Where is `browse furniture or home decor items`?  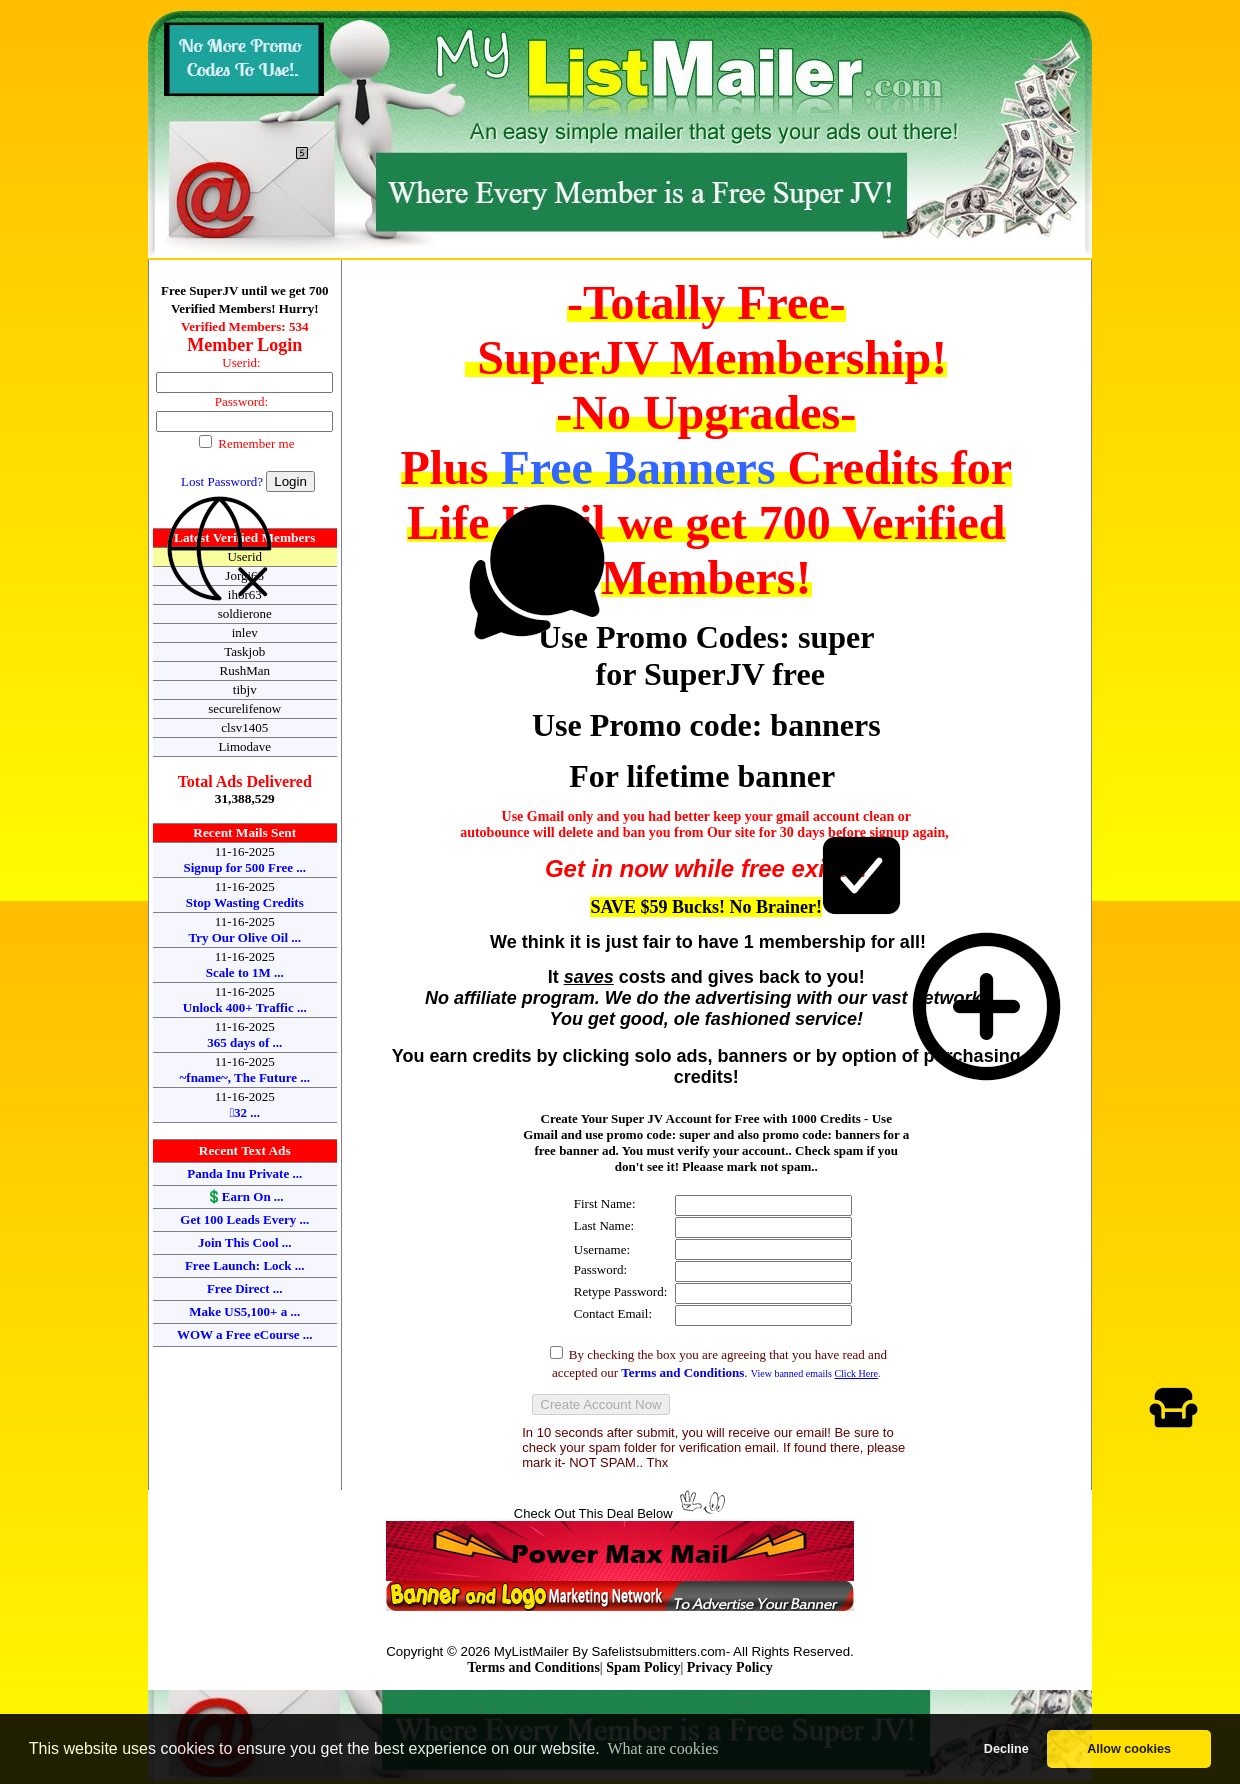 browse furniture or home decor items is located at coordinates (1173, 1408).